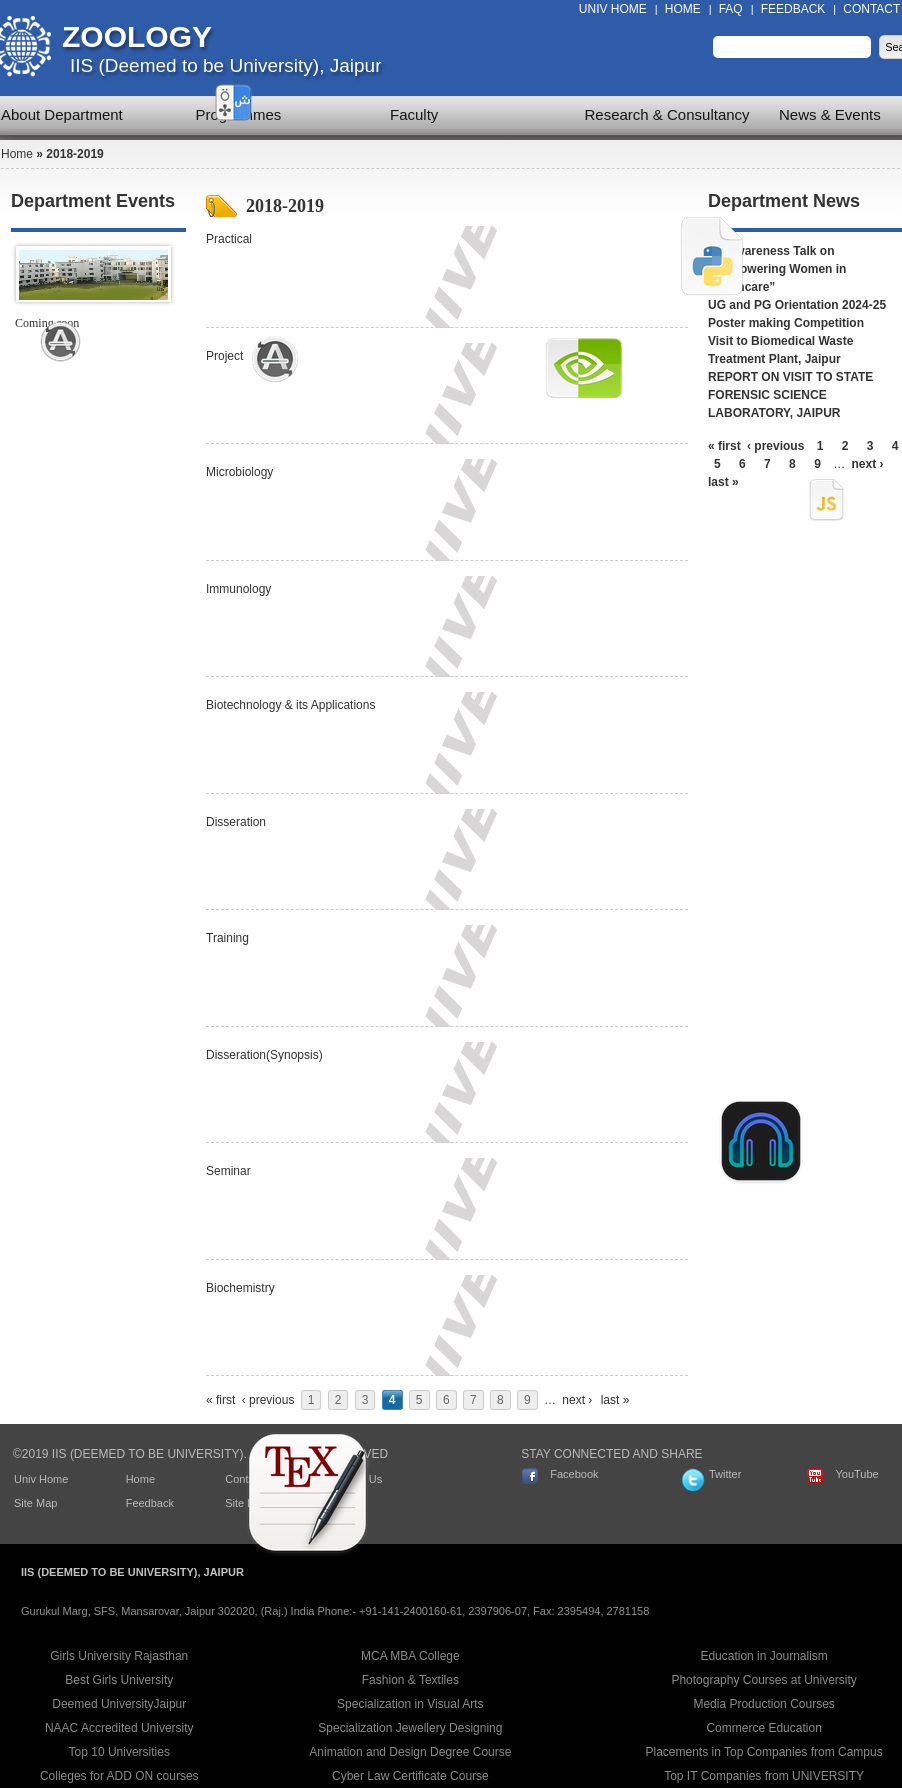 This screenshot has width=902, height=1788. Describe the element at coordinates (826, 499) in the screenshot. I see `indicates a javascript source file` at that location.